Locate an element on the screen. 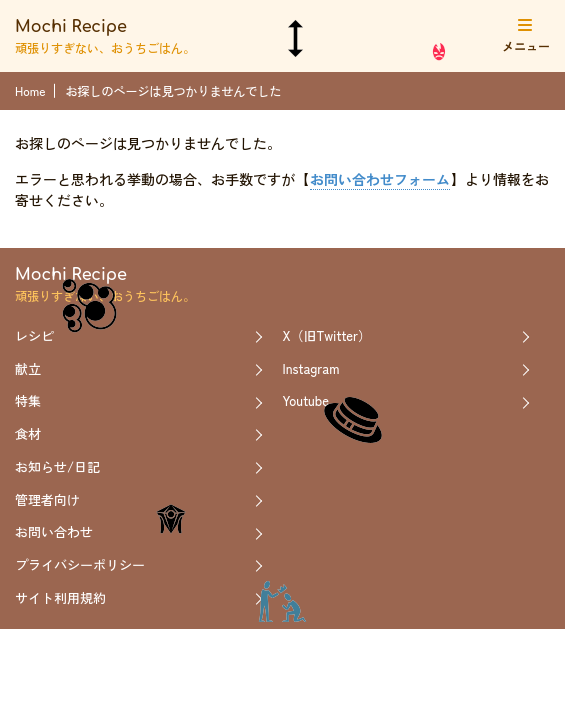 The image size is (565, 720). indicates a coronation or crowning ceremony event is located at coordinates (282, 601).